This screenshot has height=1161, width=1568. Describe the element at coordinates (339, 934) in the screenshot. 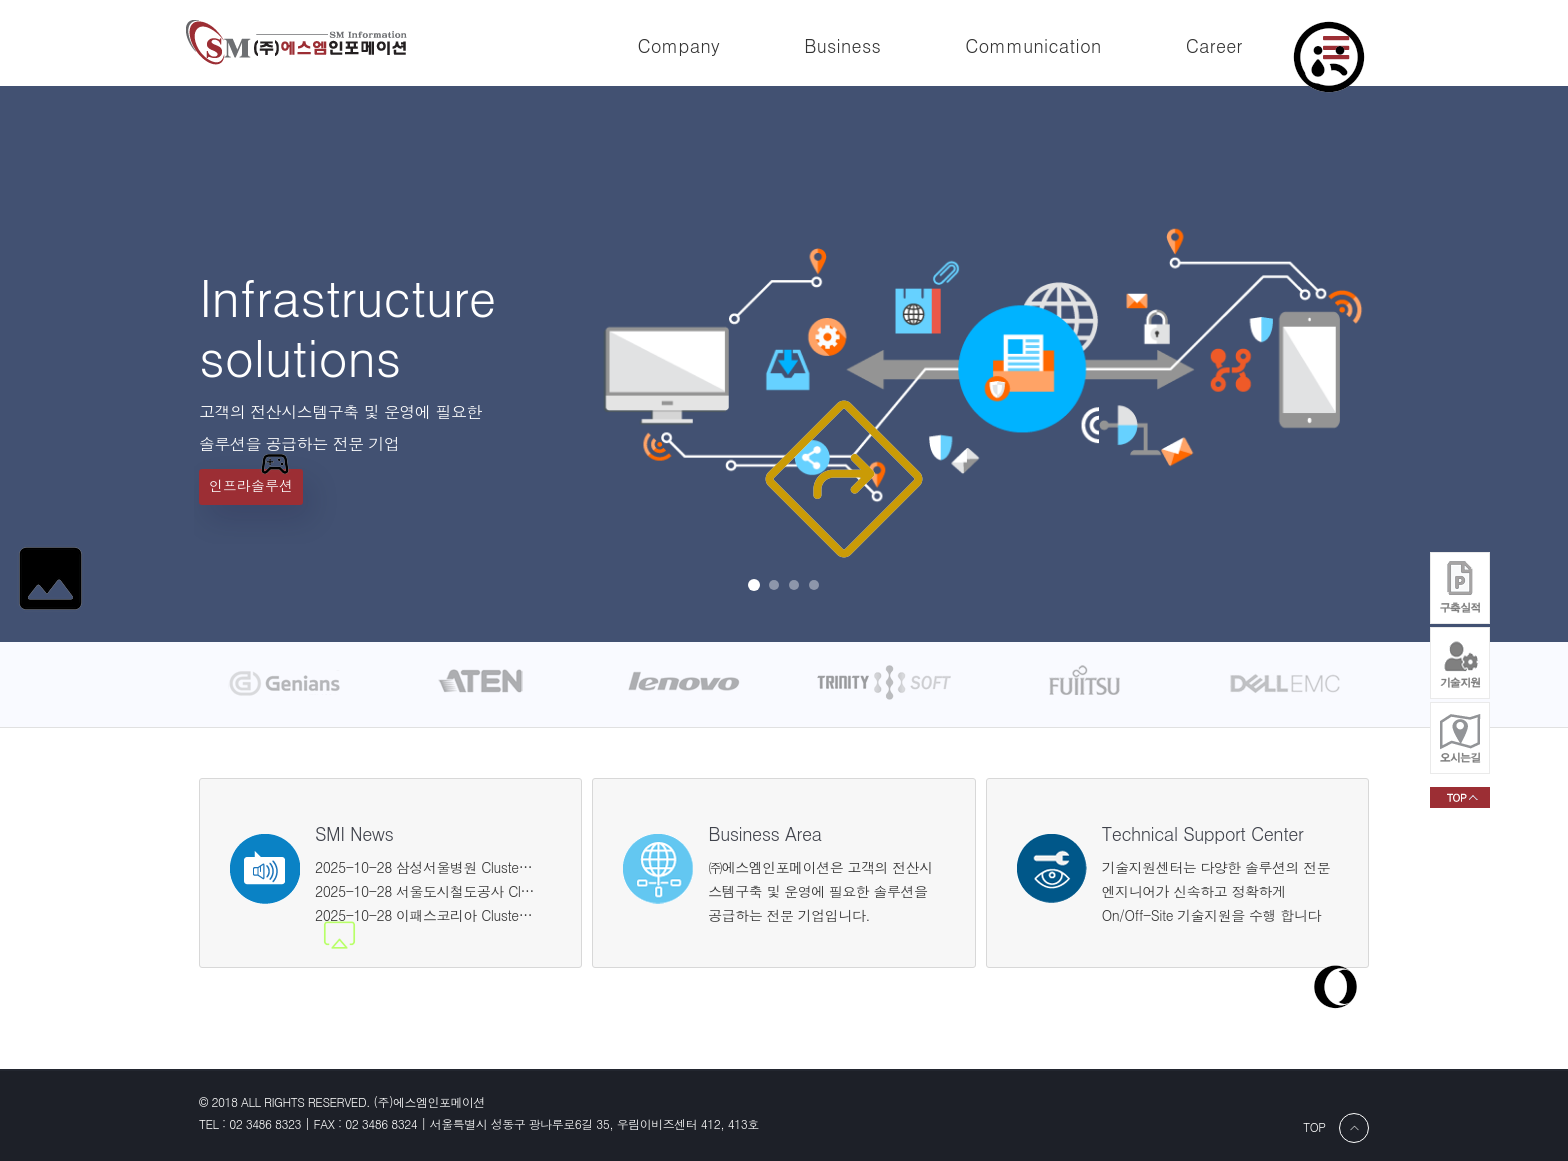

I see `stream content to an external display` at that location.